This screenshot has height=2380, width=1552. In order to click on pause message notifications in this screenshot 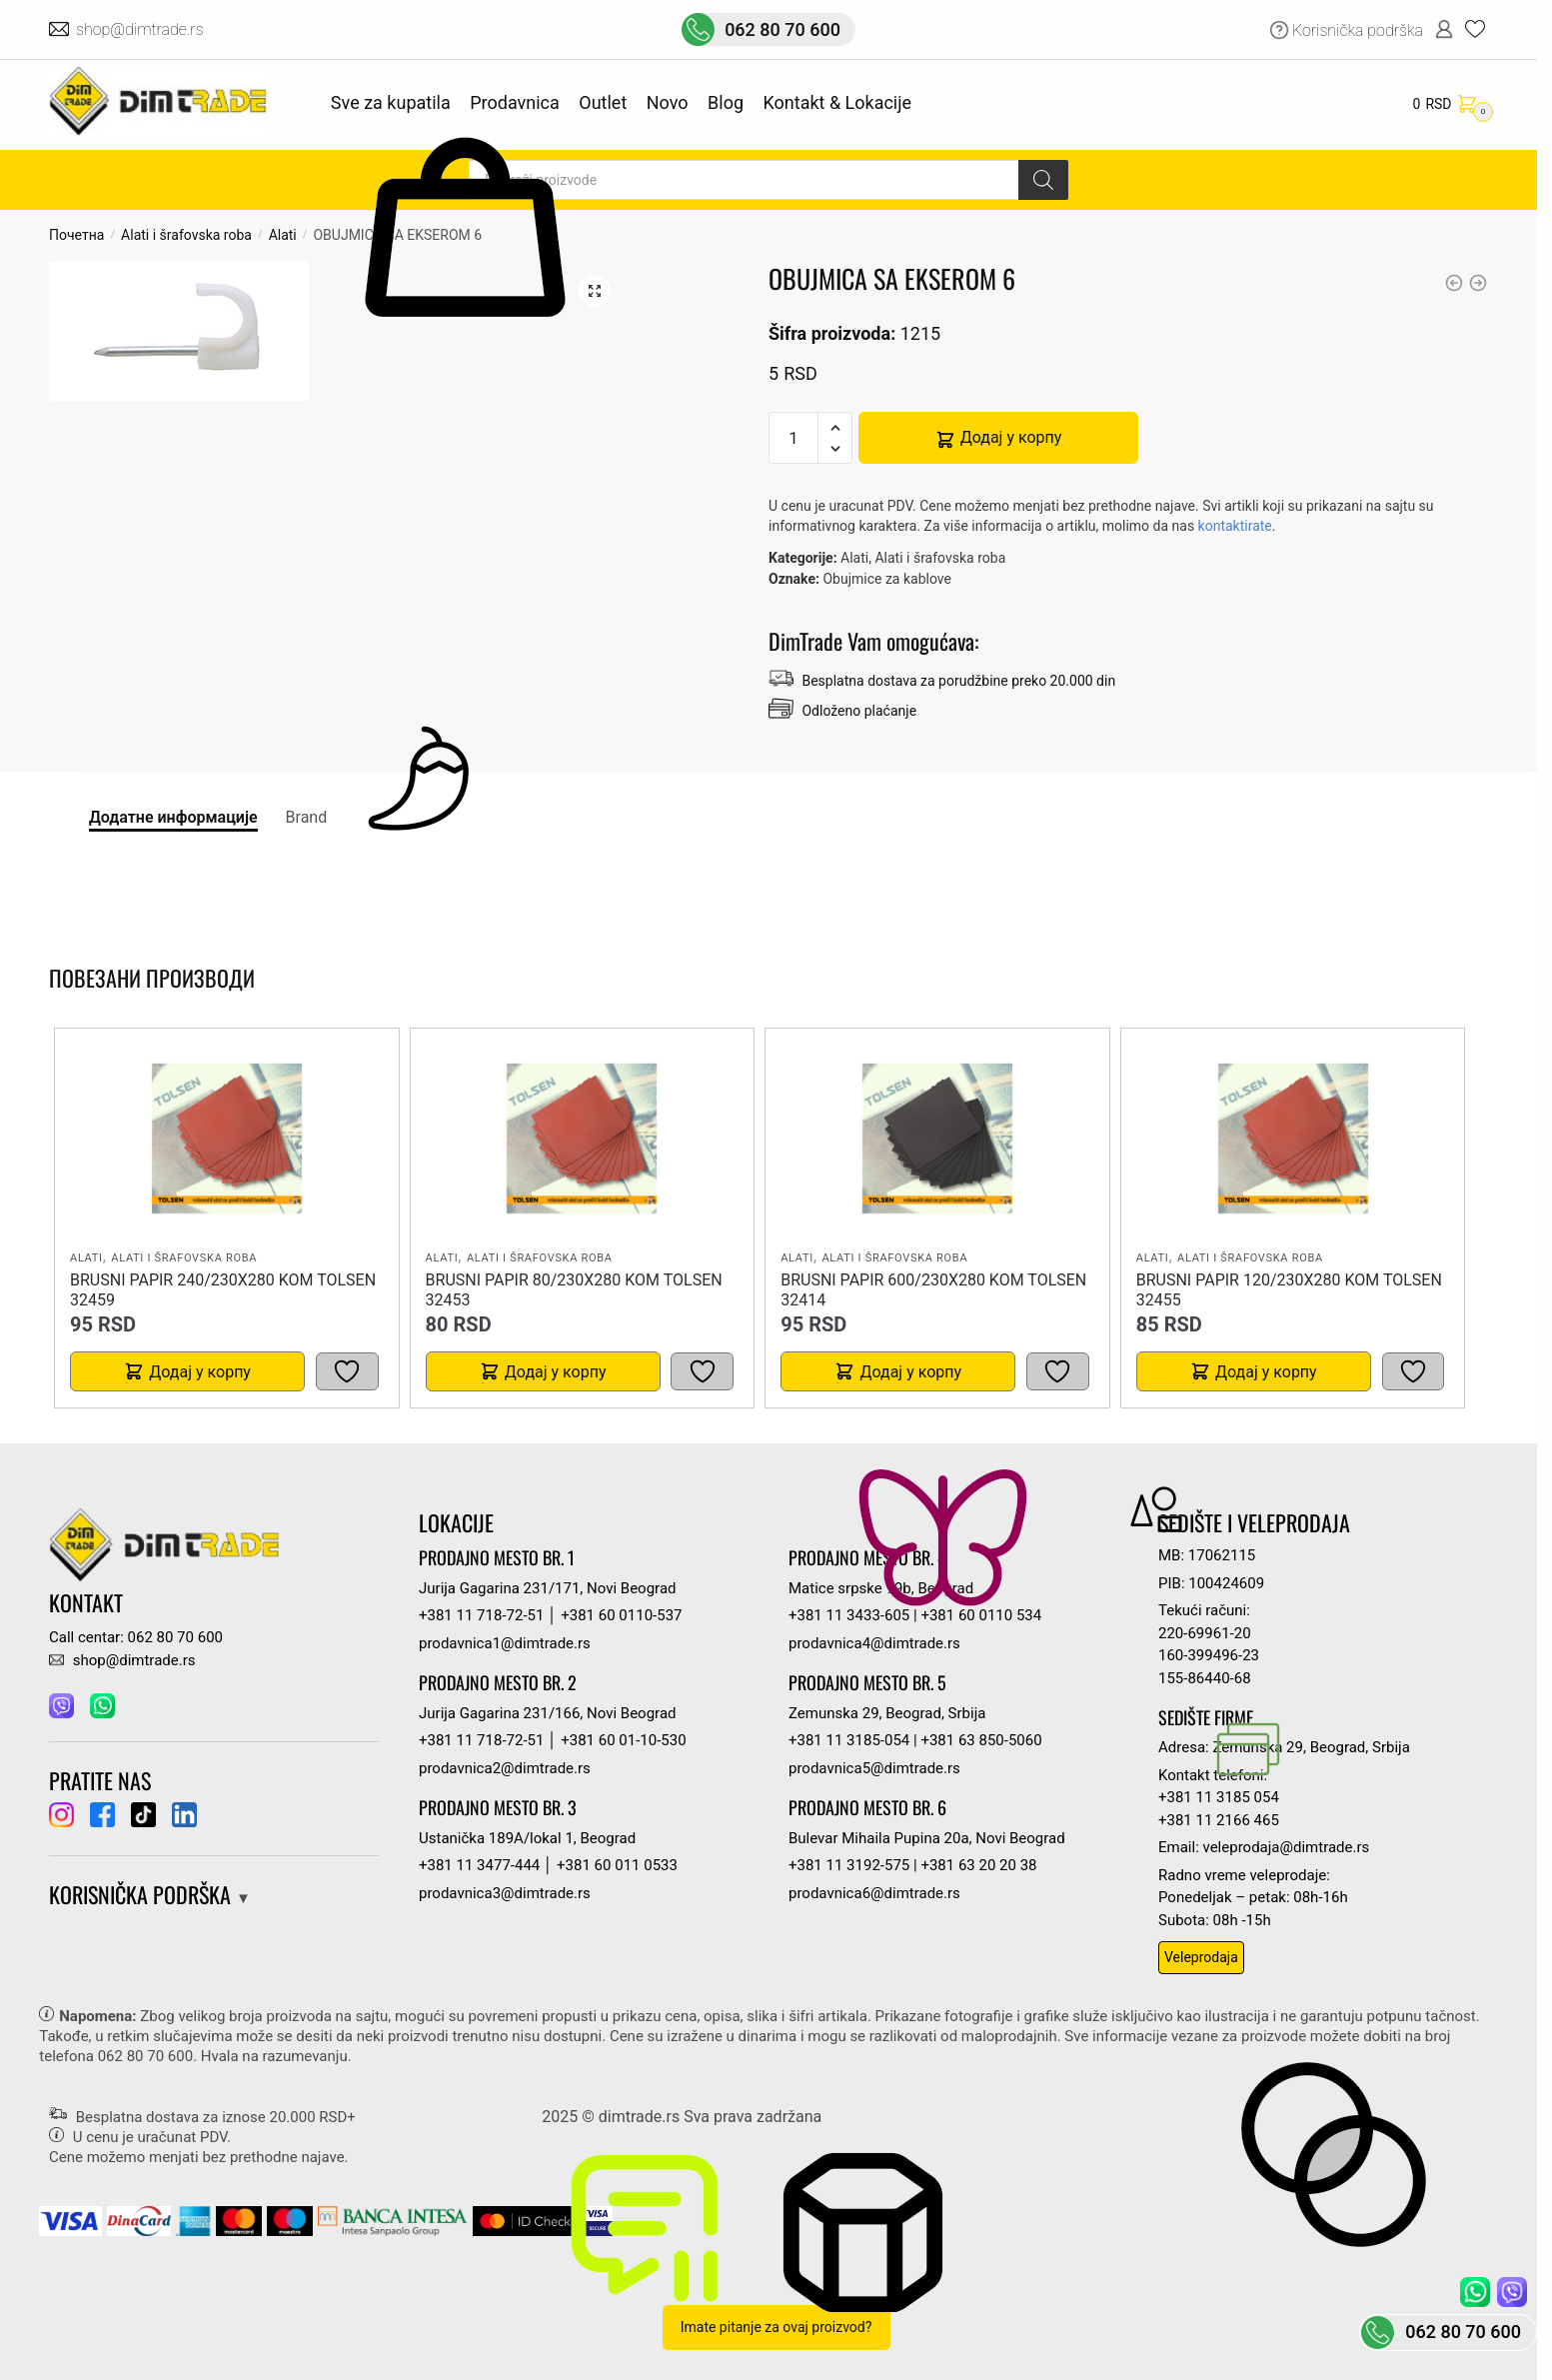, I will do `click(645, 2221)`.